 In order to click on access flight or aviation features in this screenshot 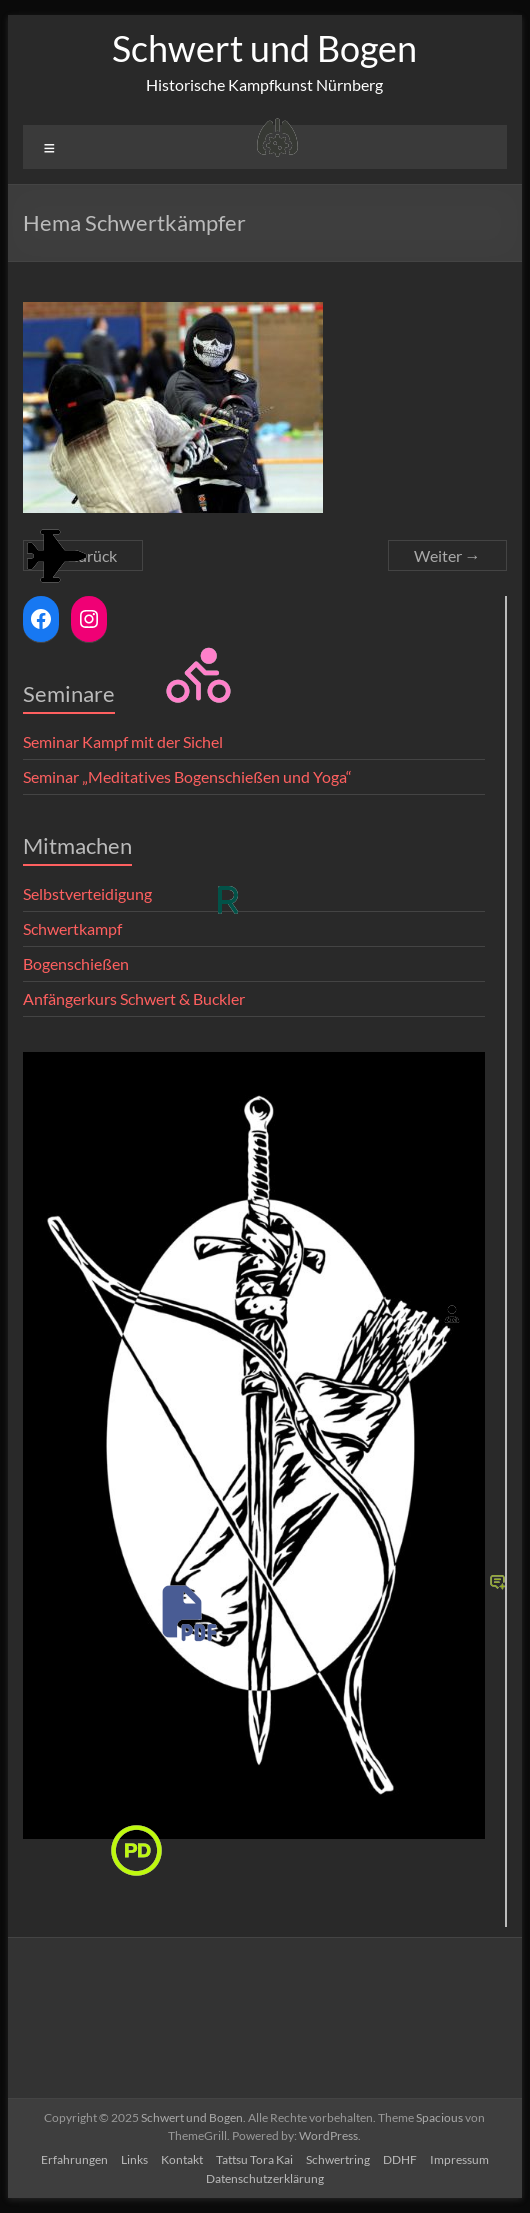, I will do `click(57, 556)`.